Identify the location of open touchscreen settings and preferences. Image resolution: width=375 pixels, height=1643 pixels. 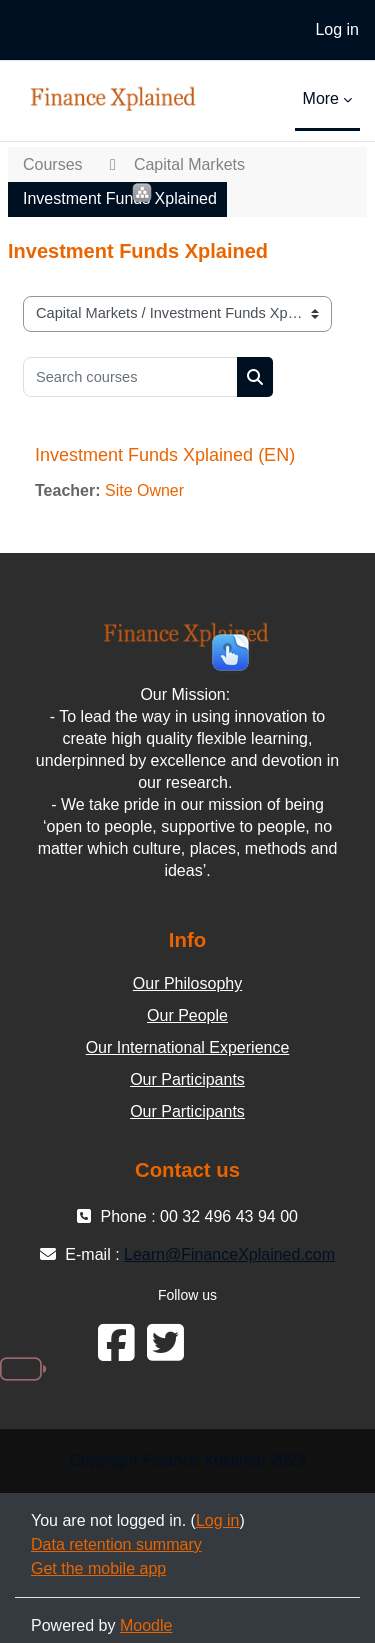
(230, 652).